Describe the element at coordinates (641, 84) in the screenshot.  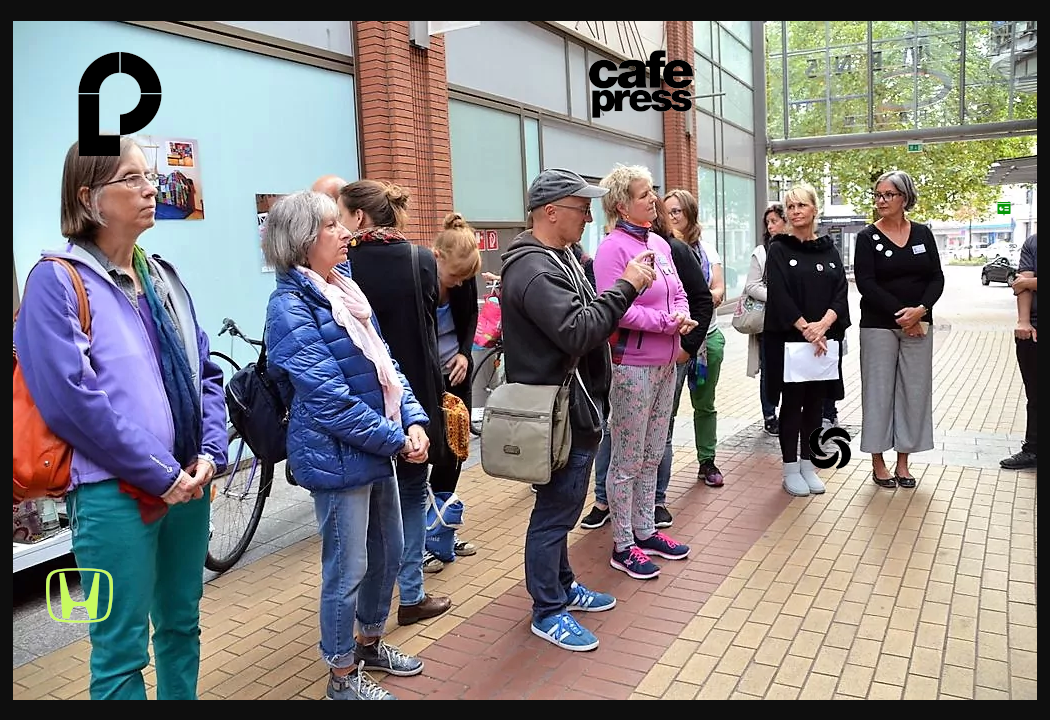
I see `visit cafepress website or app` at that location.